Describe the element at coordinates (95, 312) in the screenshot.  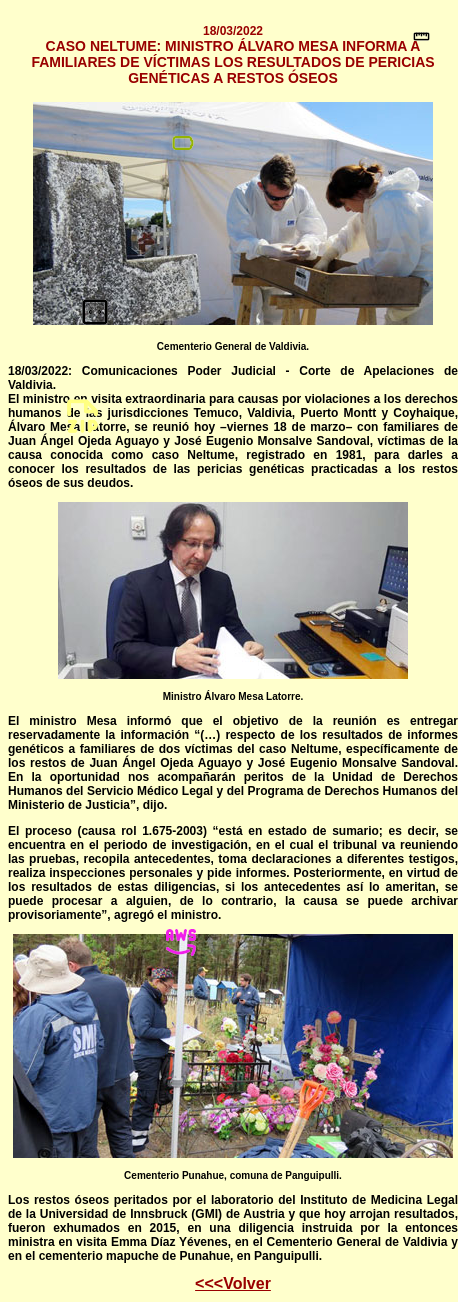
I see `electrical outlet or power source indicator` at that location.